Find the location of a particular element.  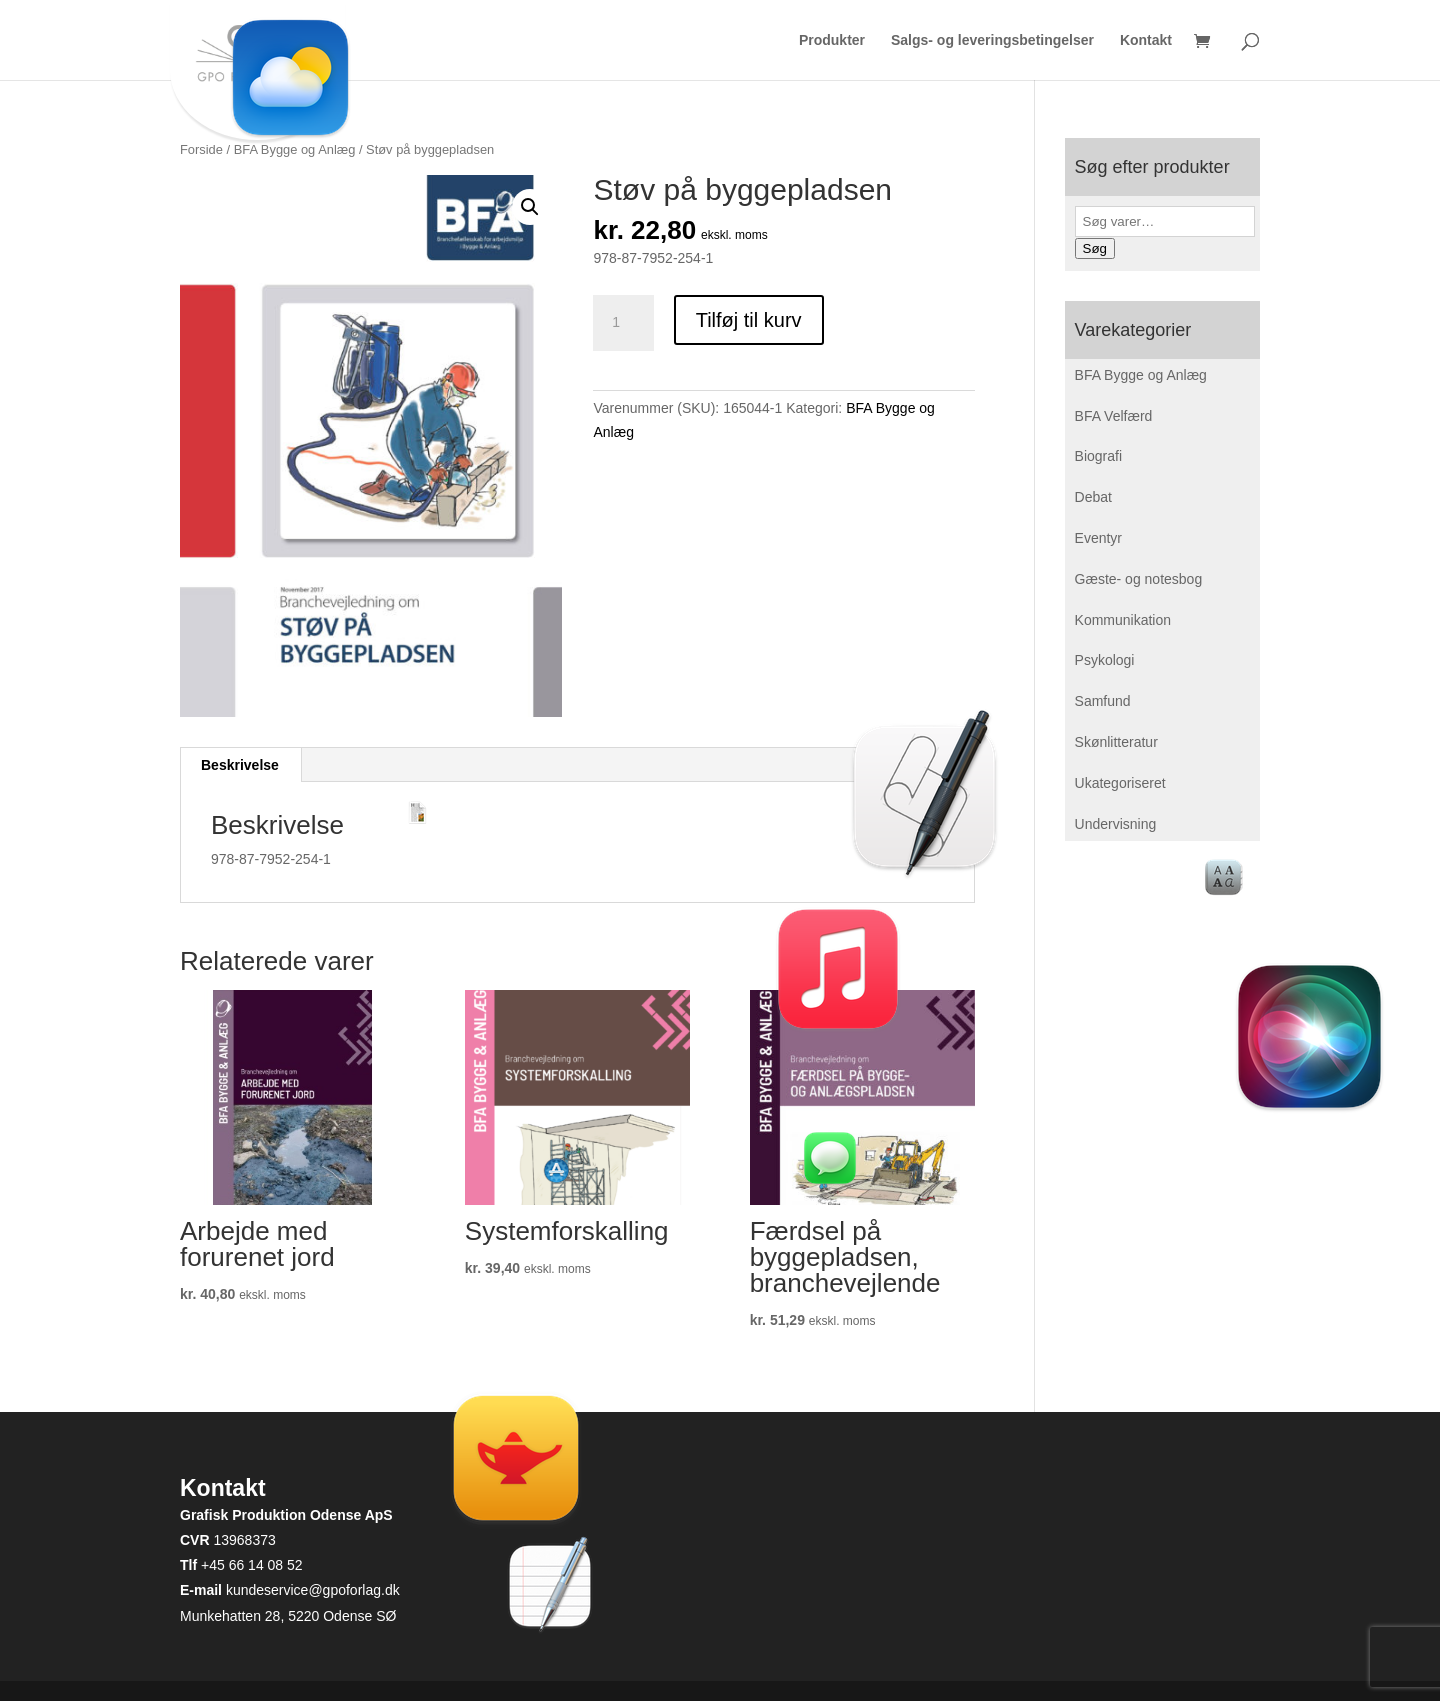

open TextEdit app for basic text editing is located at coordinates (550, 1586).